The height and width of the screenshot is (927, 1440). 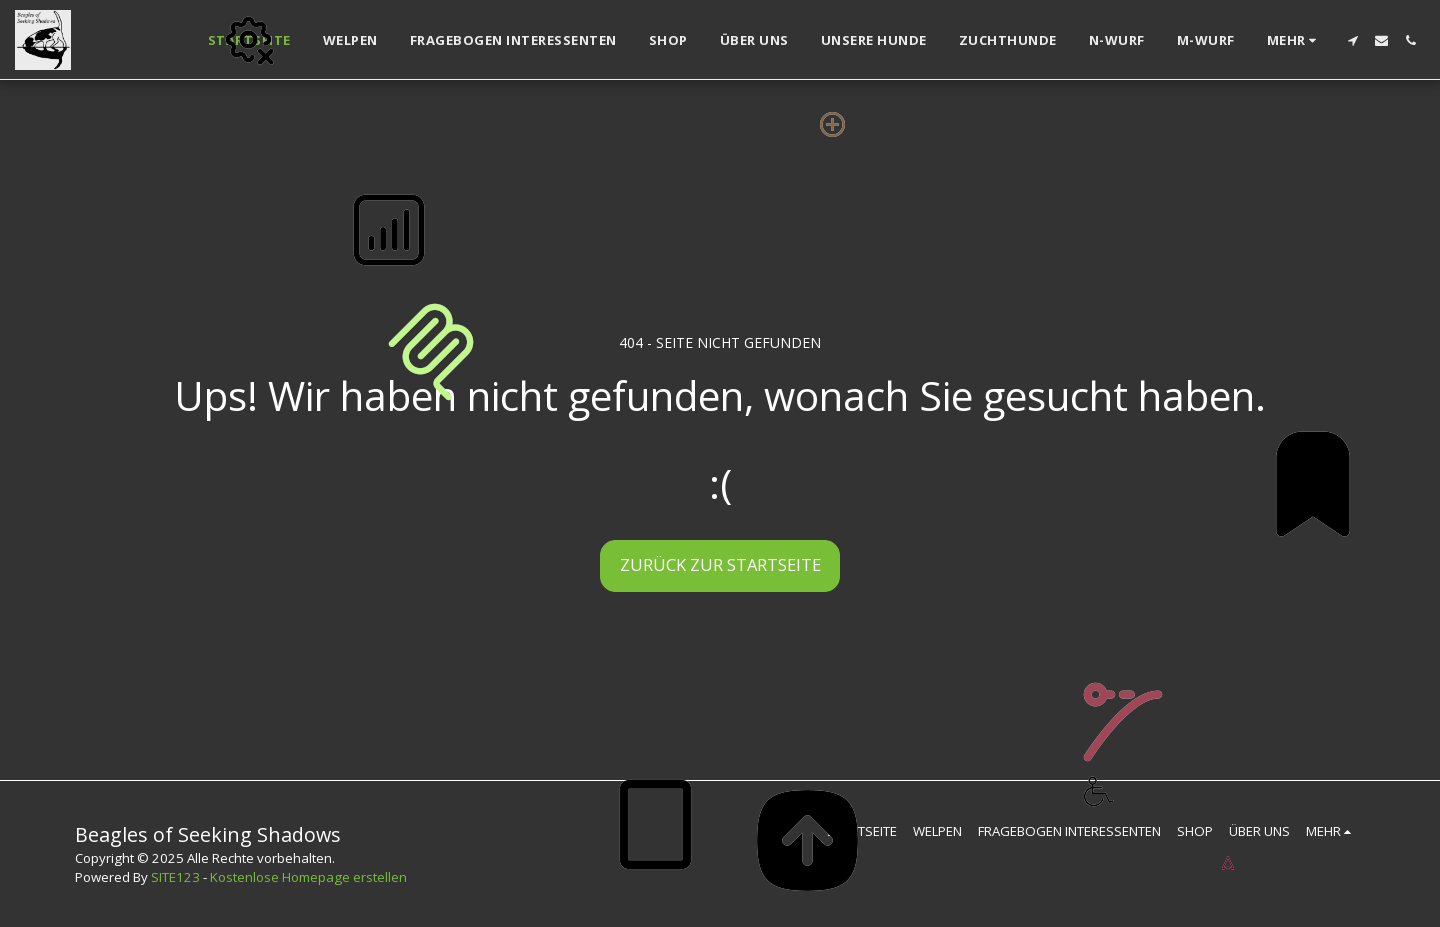 What do you see at coordinates (1228, 863) in the screenshot?
I see `navigate to current direction` at bounding box center [1228, 863].